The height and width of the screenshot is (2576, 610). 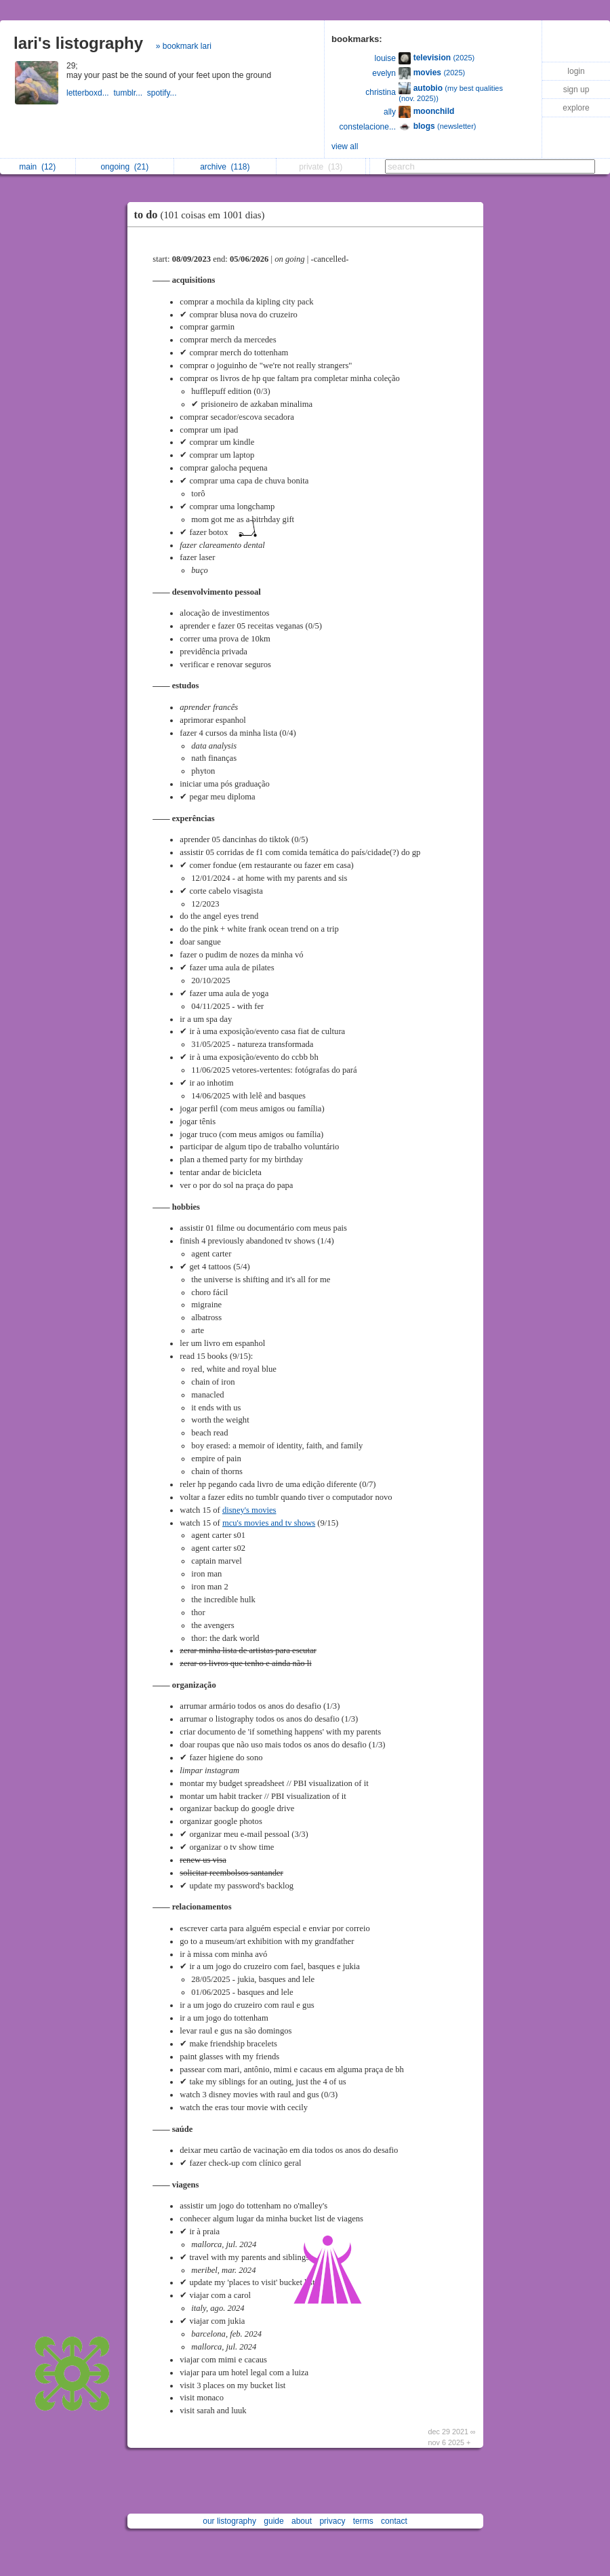 I want to click on select kick scooter as transportation mode, so click(x=247, y=528).